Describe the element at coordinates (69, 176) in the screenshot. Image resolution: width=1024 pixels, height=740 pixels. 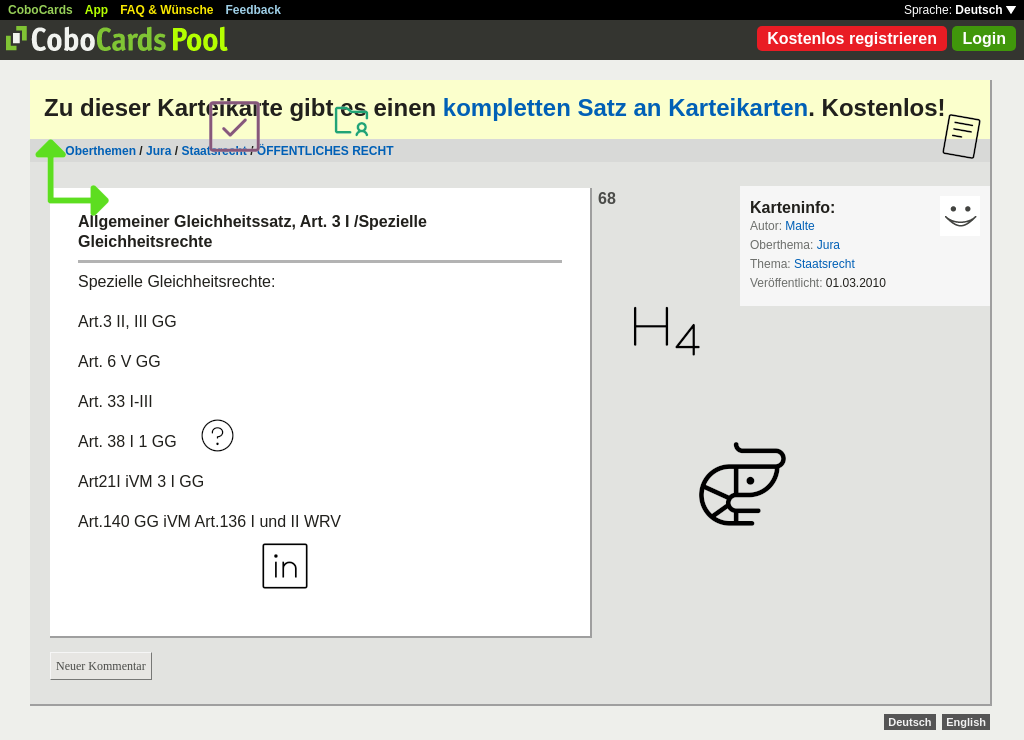
I see `indicates a vector path or directional flow` at that location.